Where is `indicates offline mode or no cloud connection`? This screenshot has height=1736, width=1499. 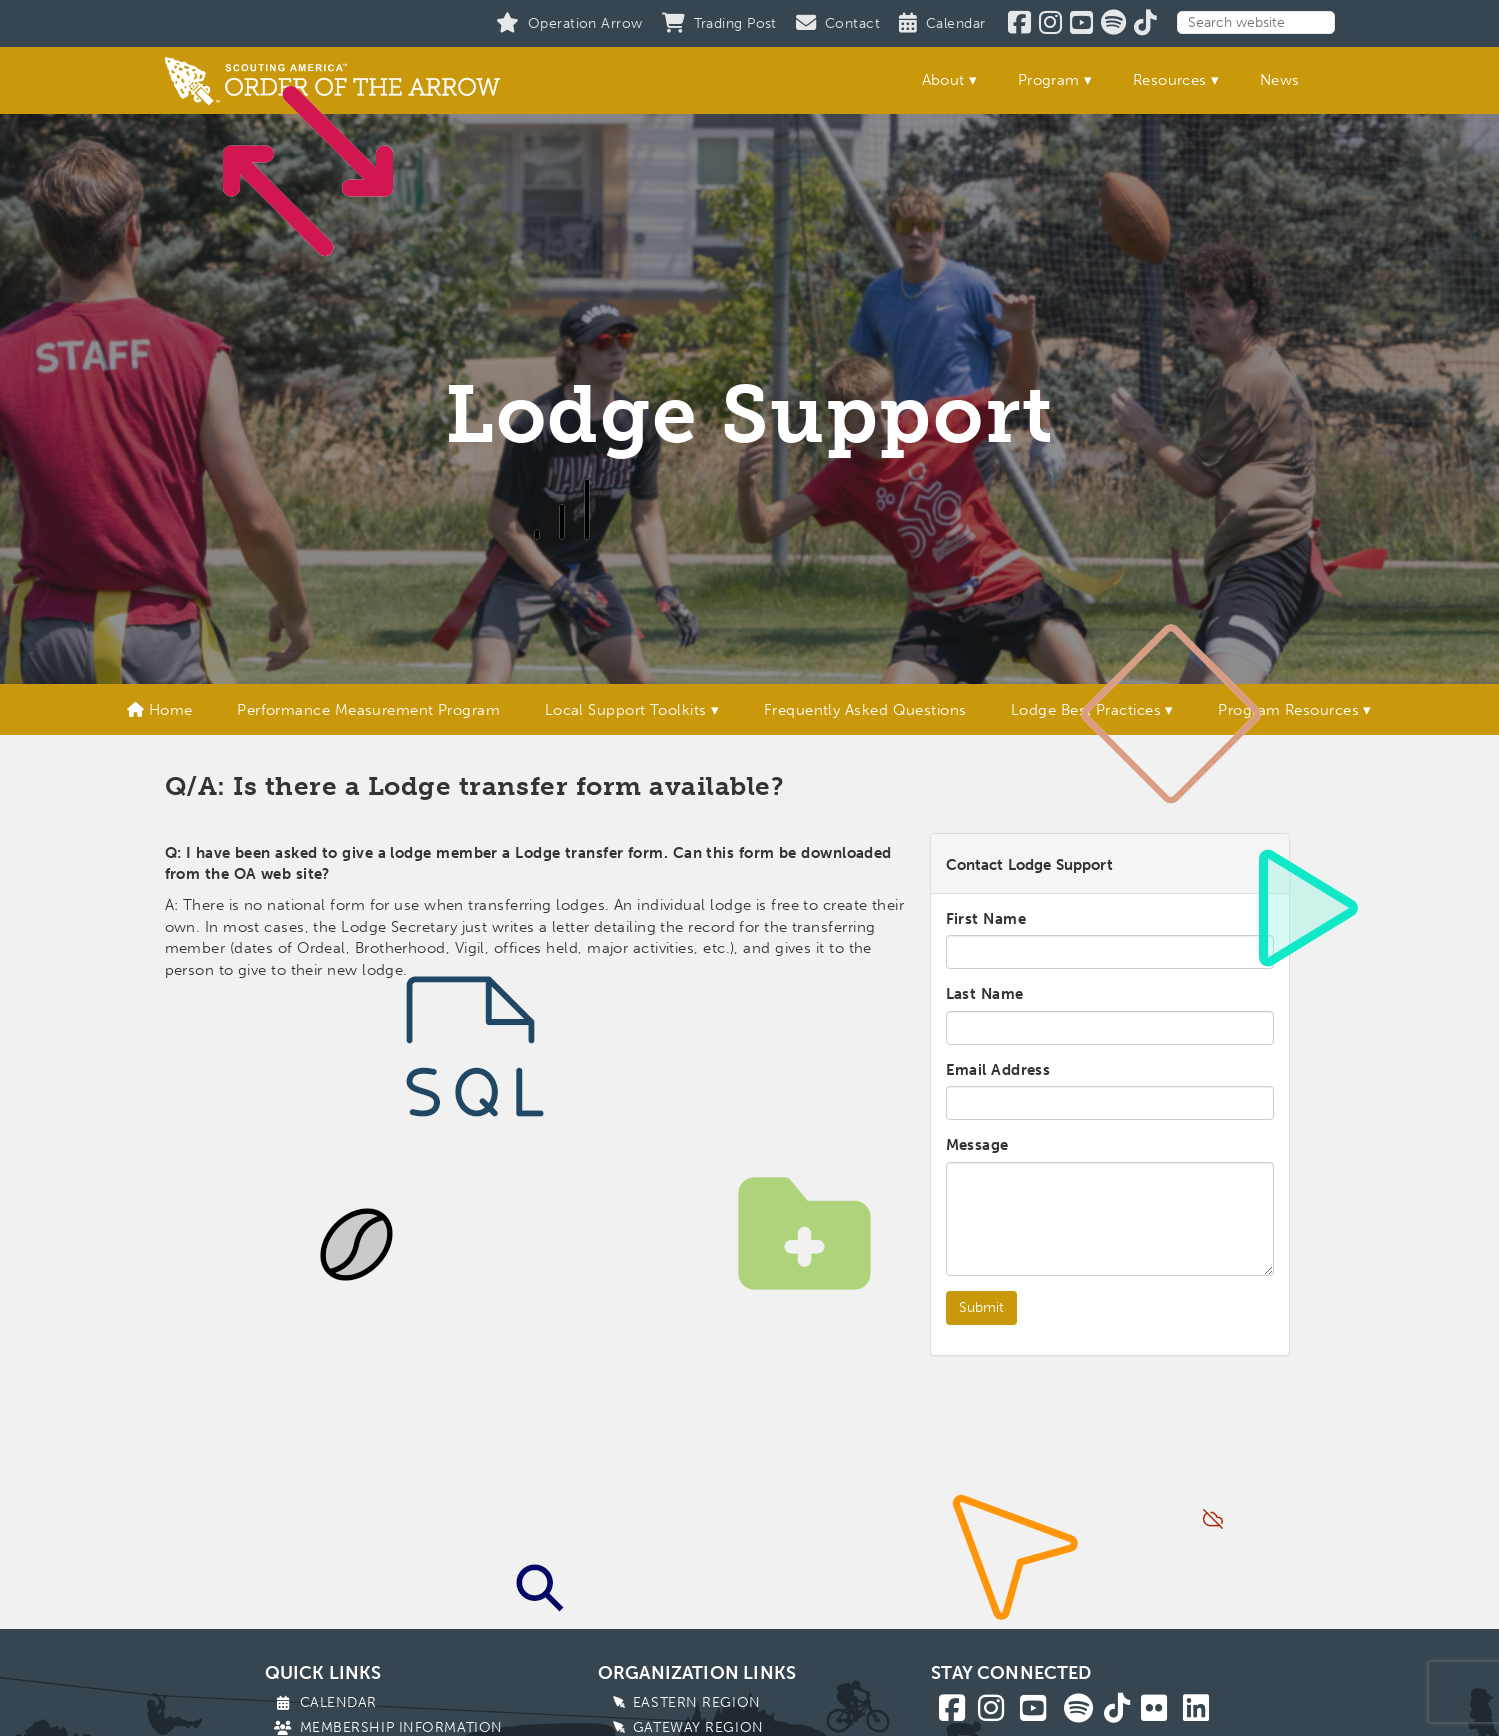
indicates offline mode or no cloud connection is located at coordinates (1213, 1519).